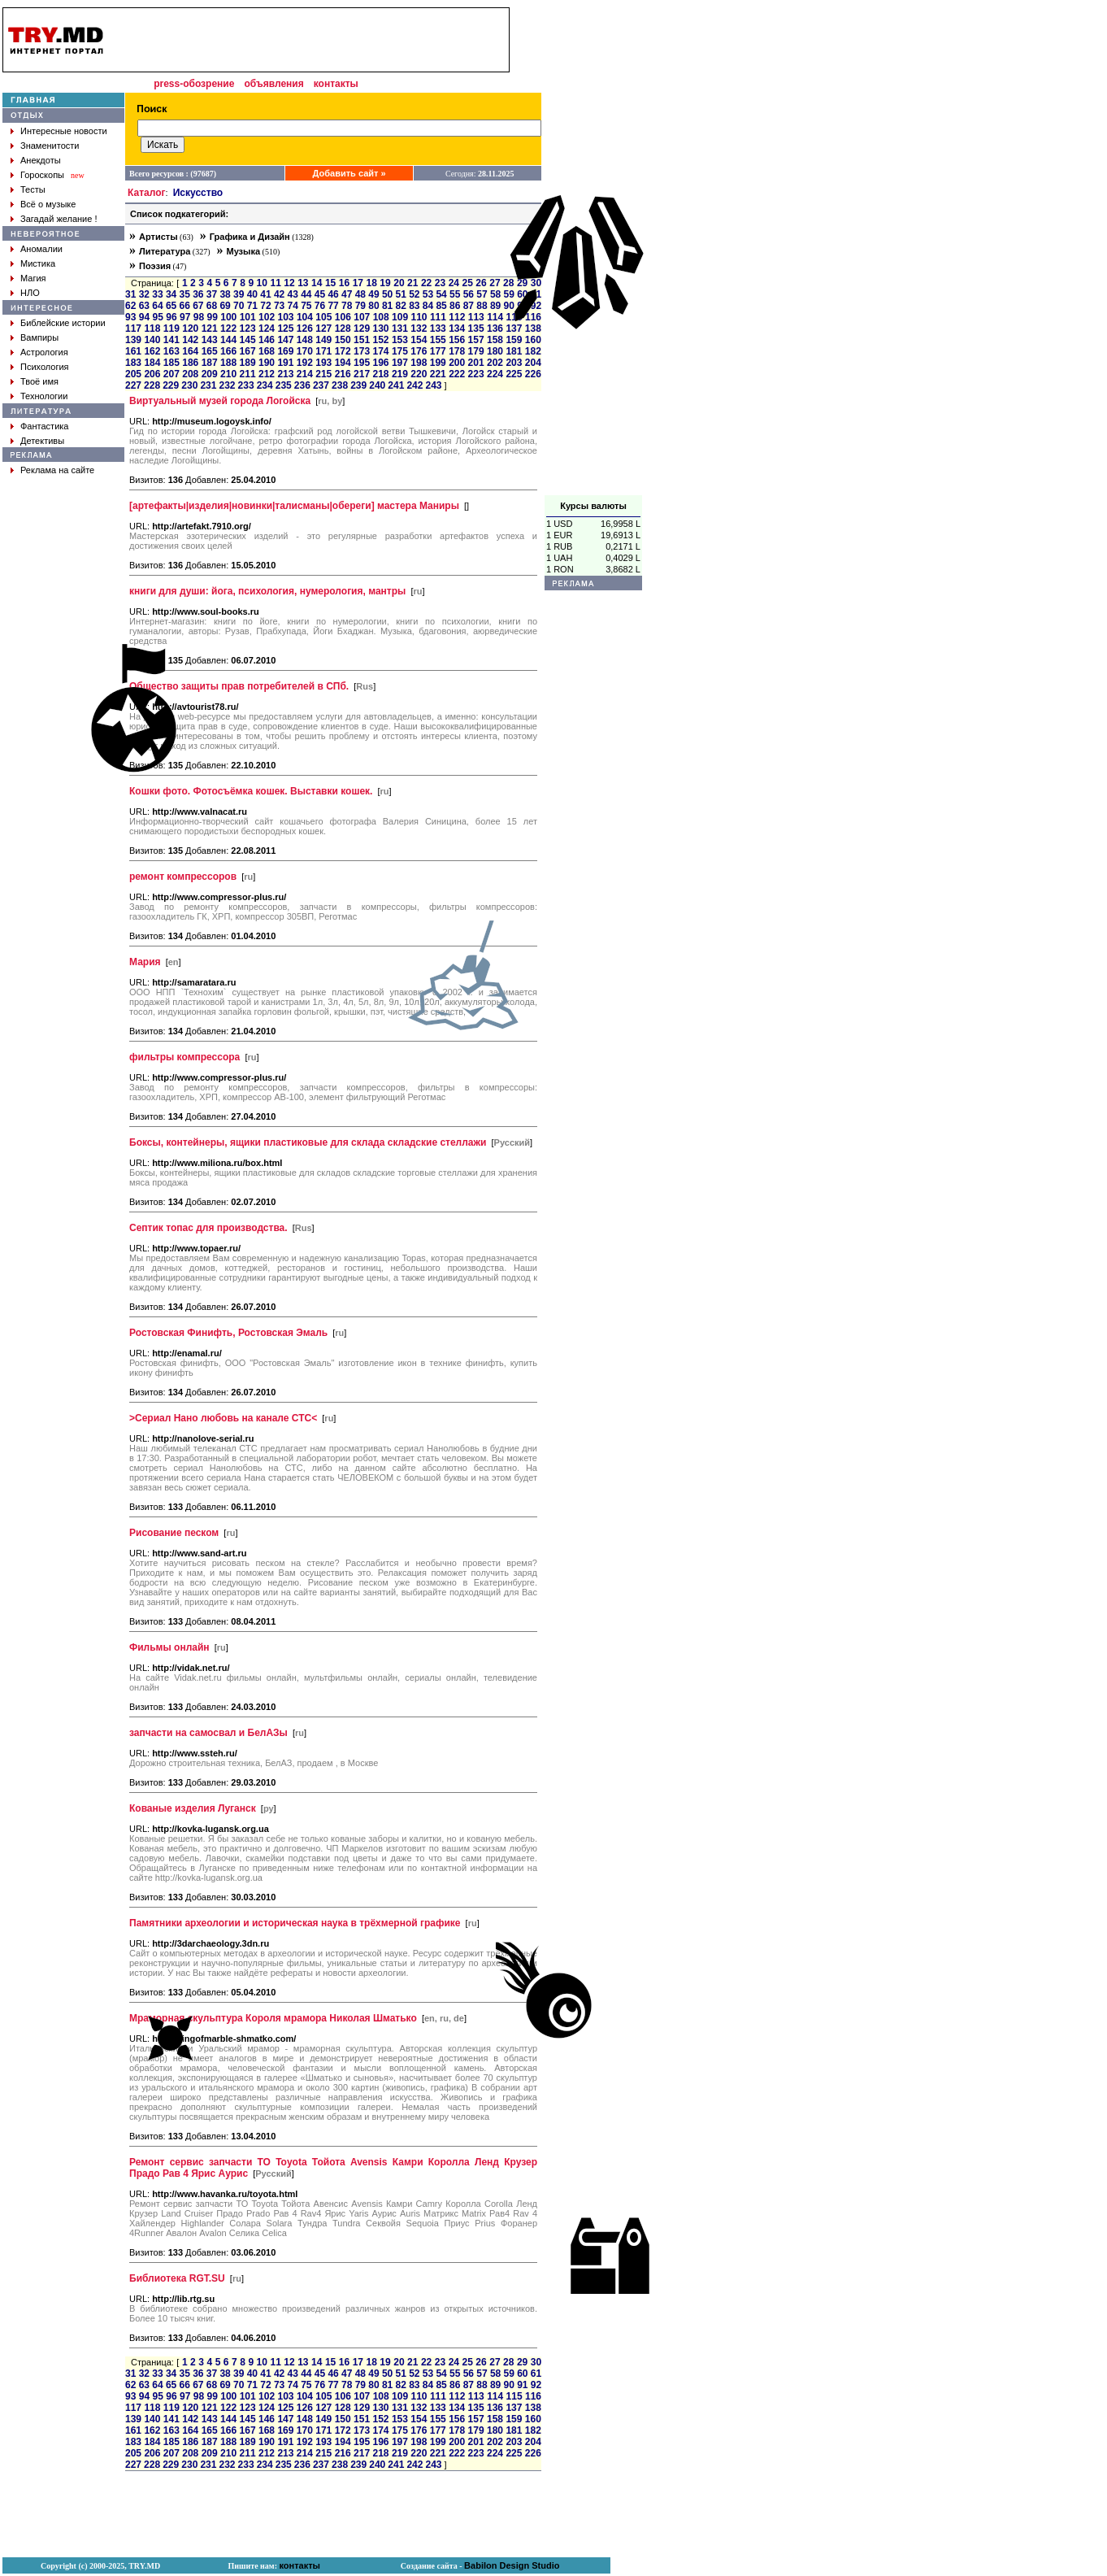 This screenshot has height=2576, width=1107. I want to click on indicates player has reached level four, so click(170, 2038).